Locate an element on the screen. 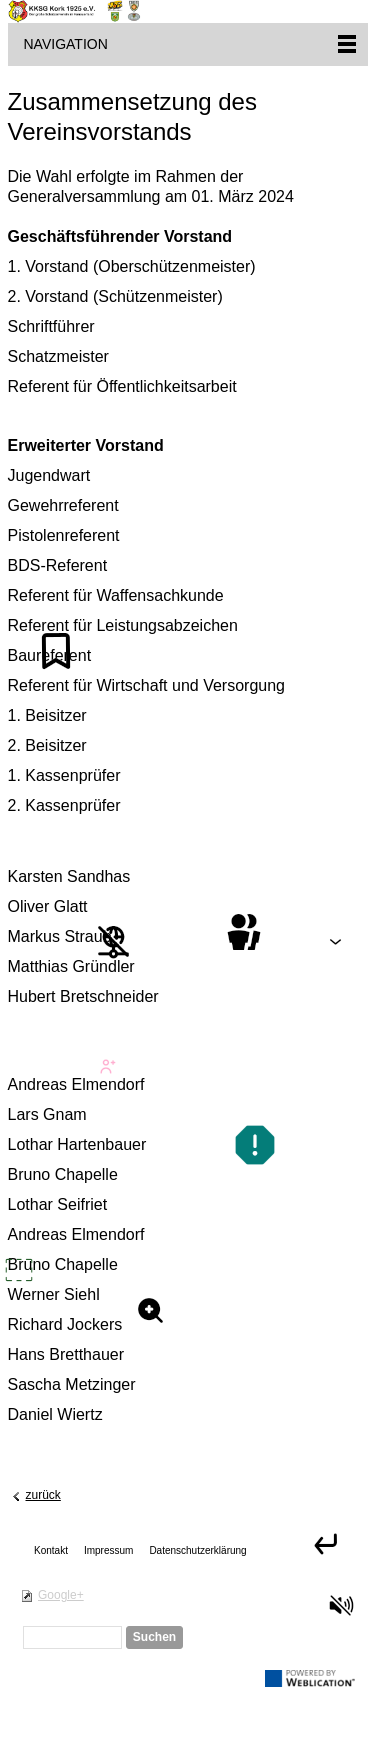 The image size is (375, 1757). select or define a region is located at coordinates (19, 1270).